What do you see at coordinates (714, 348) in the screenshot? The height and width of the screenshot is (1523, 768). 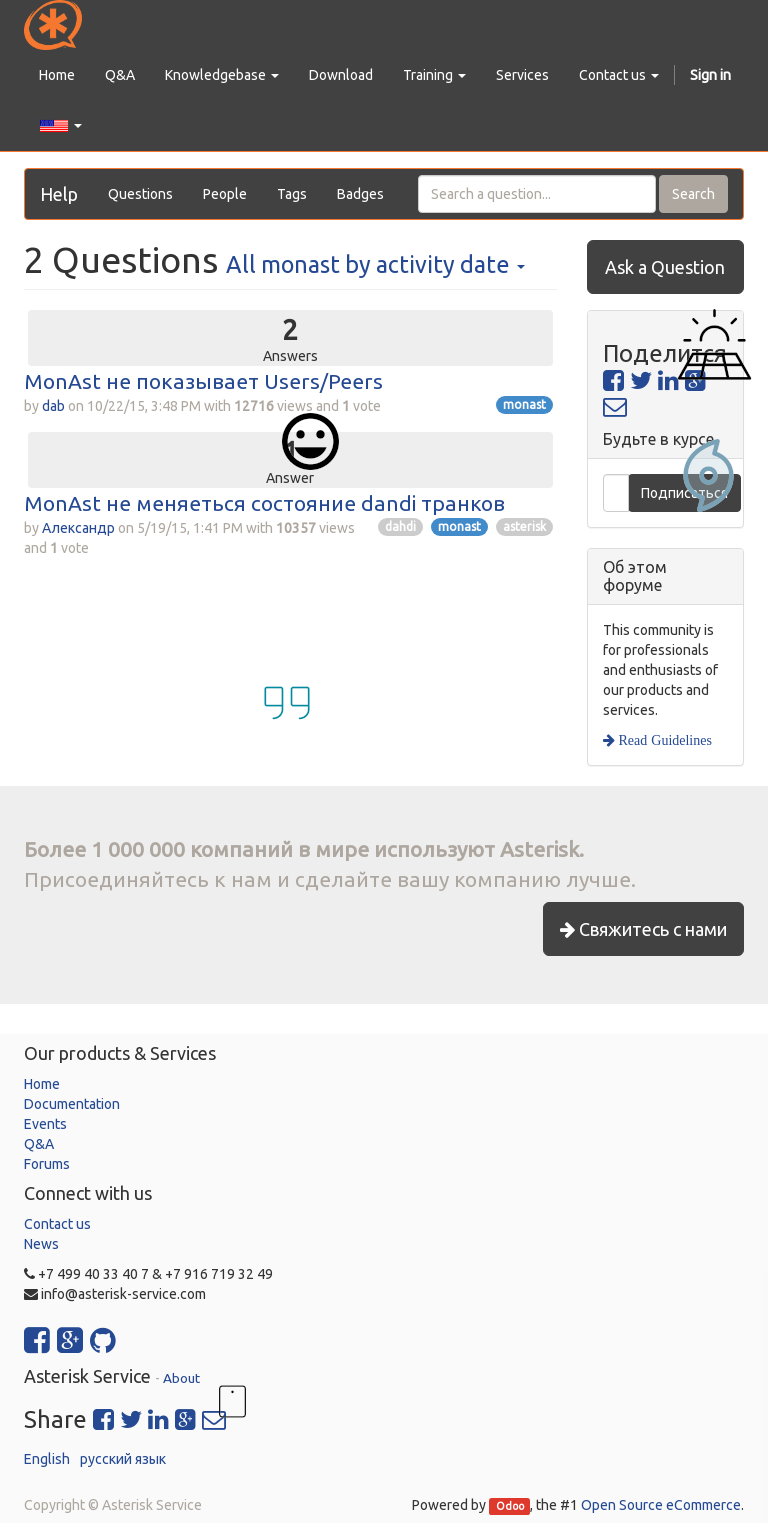 I see `access solar energy settings` at bounding box center [714, 348].